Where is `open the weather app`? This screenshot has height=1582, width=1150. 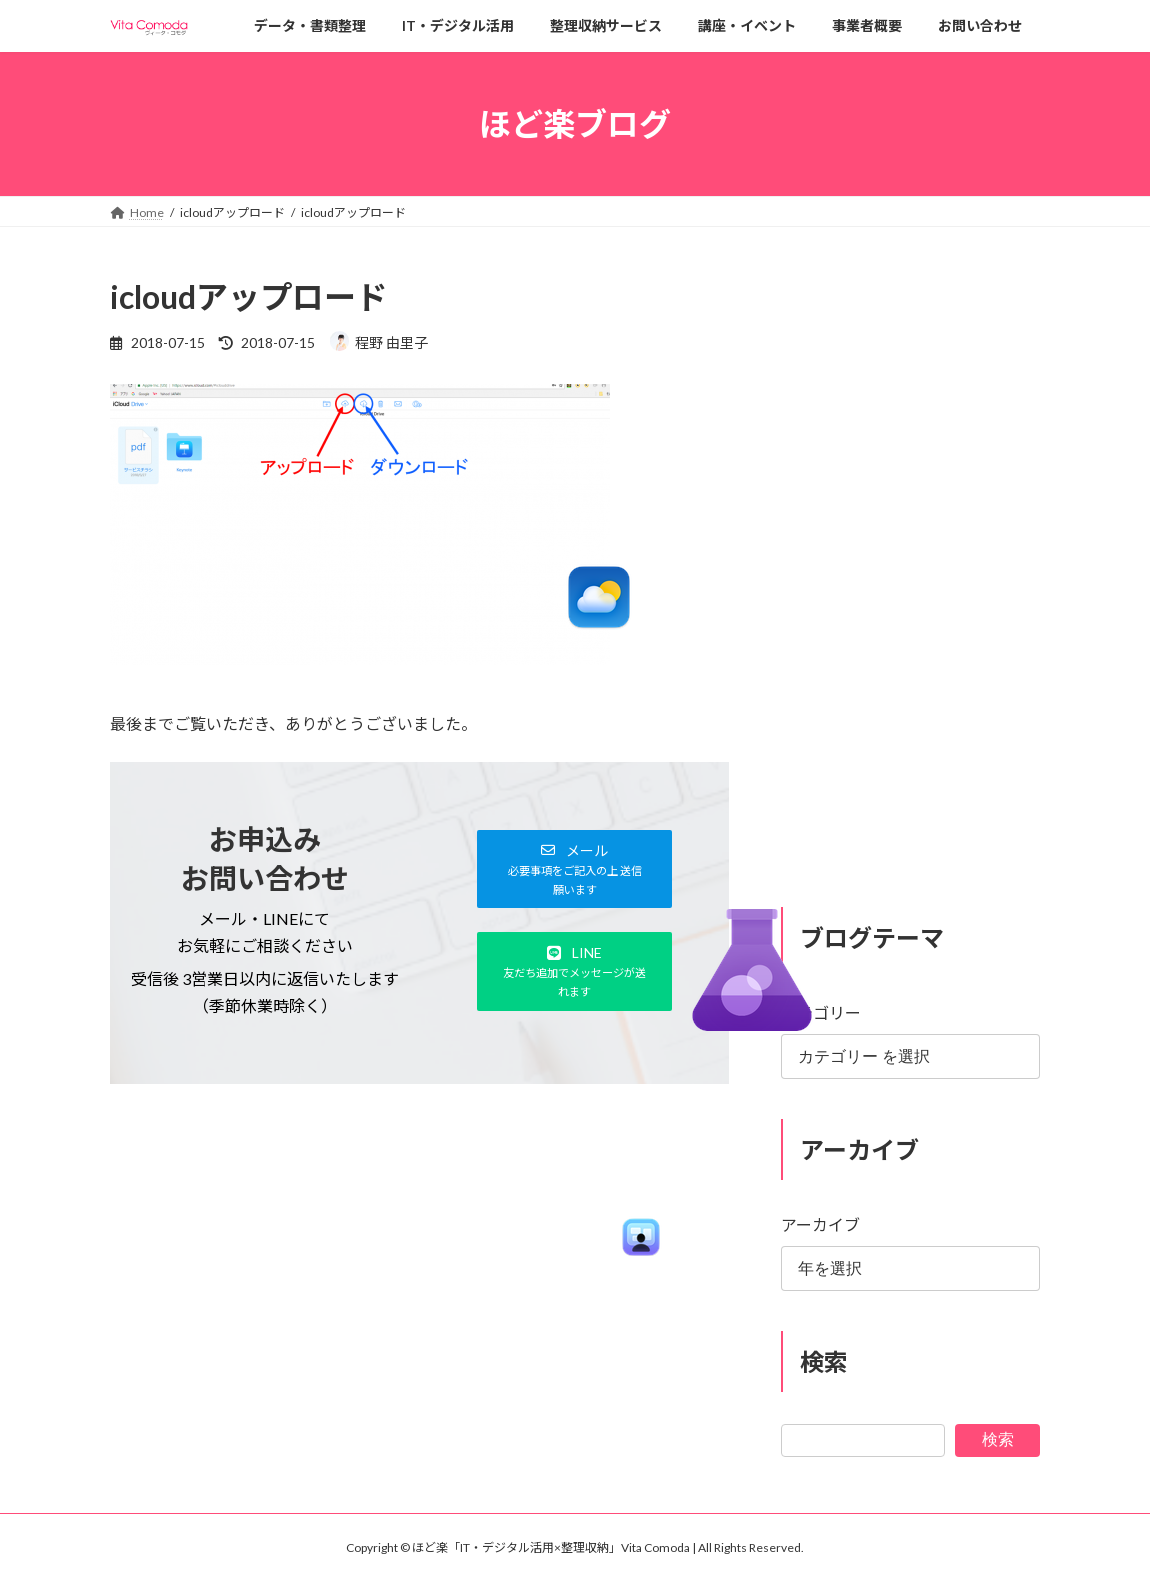
open the weather app is located at coordinates (599, 597).